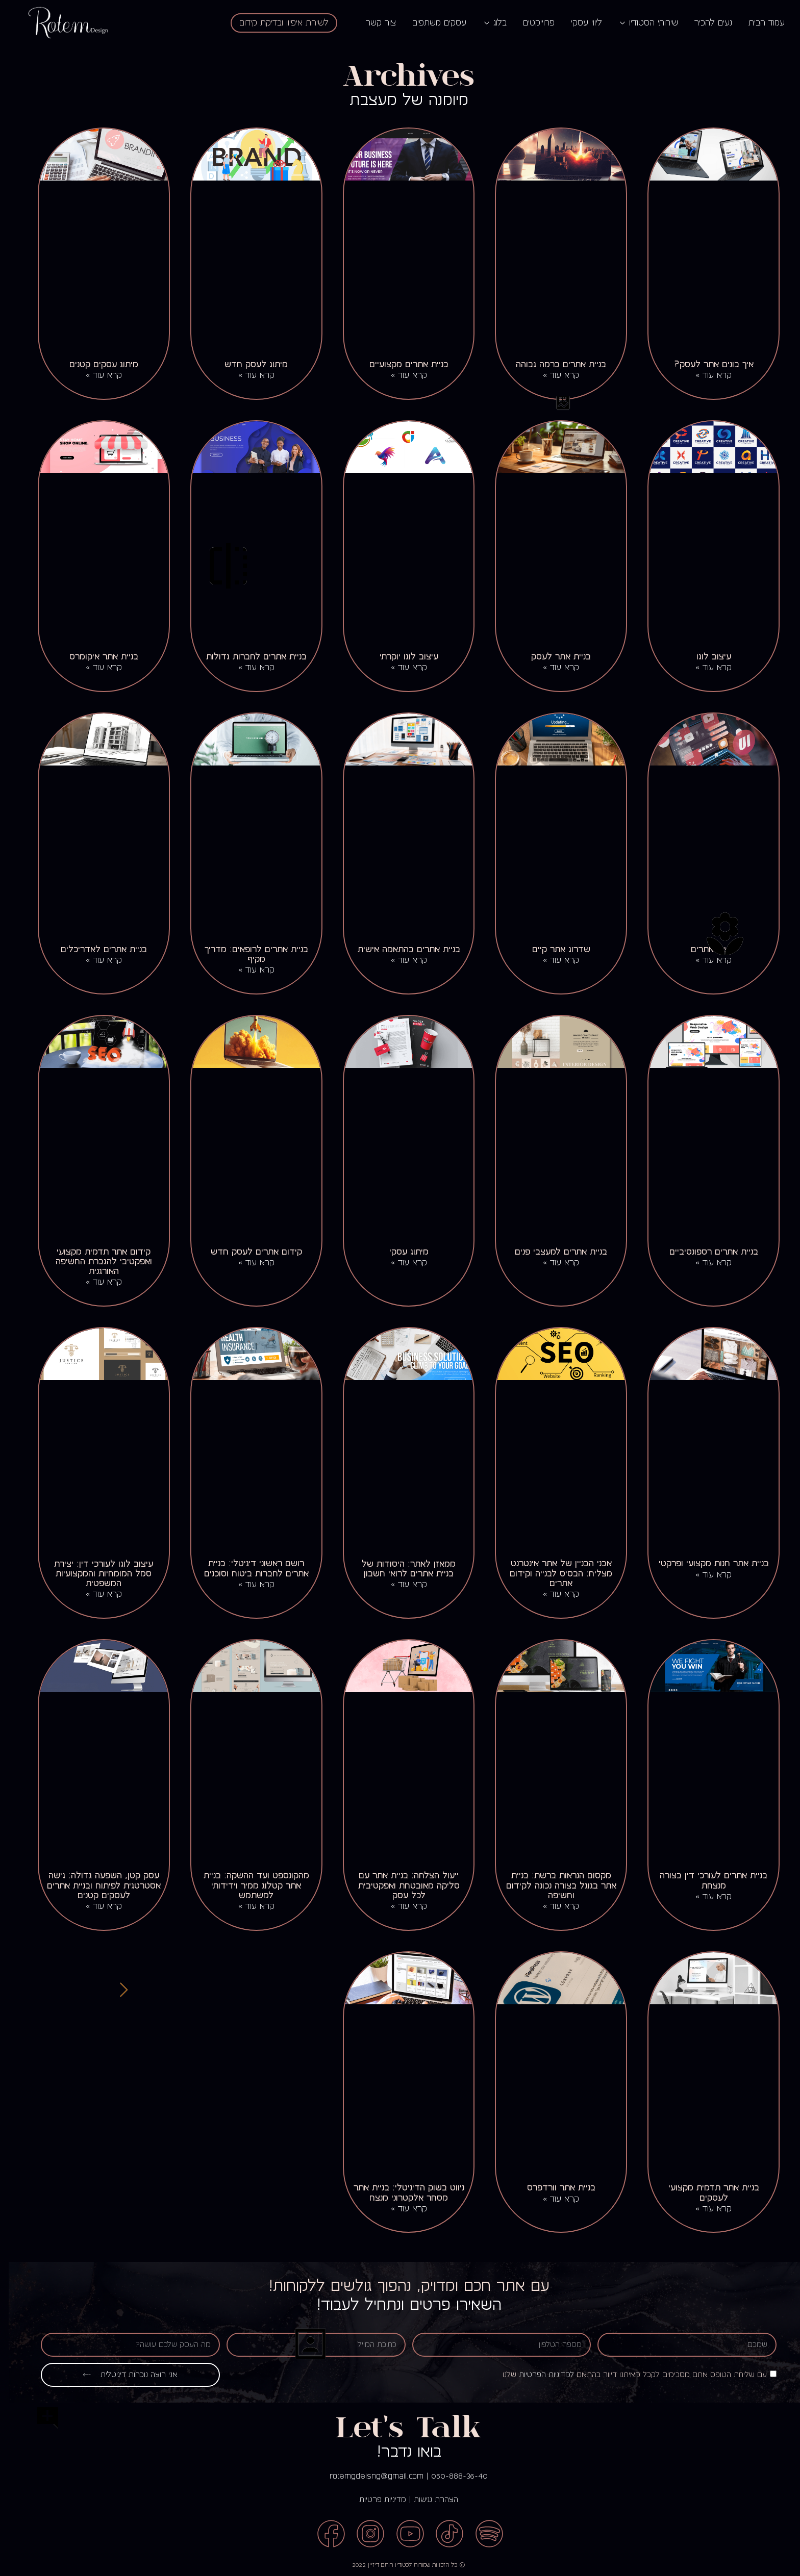  Describe the element at coordinates (310, 2343) in the screenshot. I see `switch to portrait orientation mode` at that location.